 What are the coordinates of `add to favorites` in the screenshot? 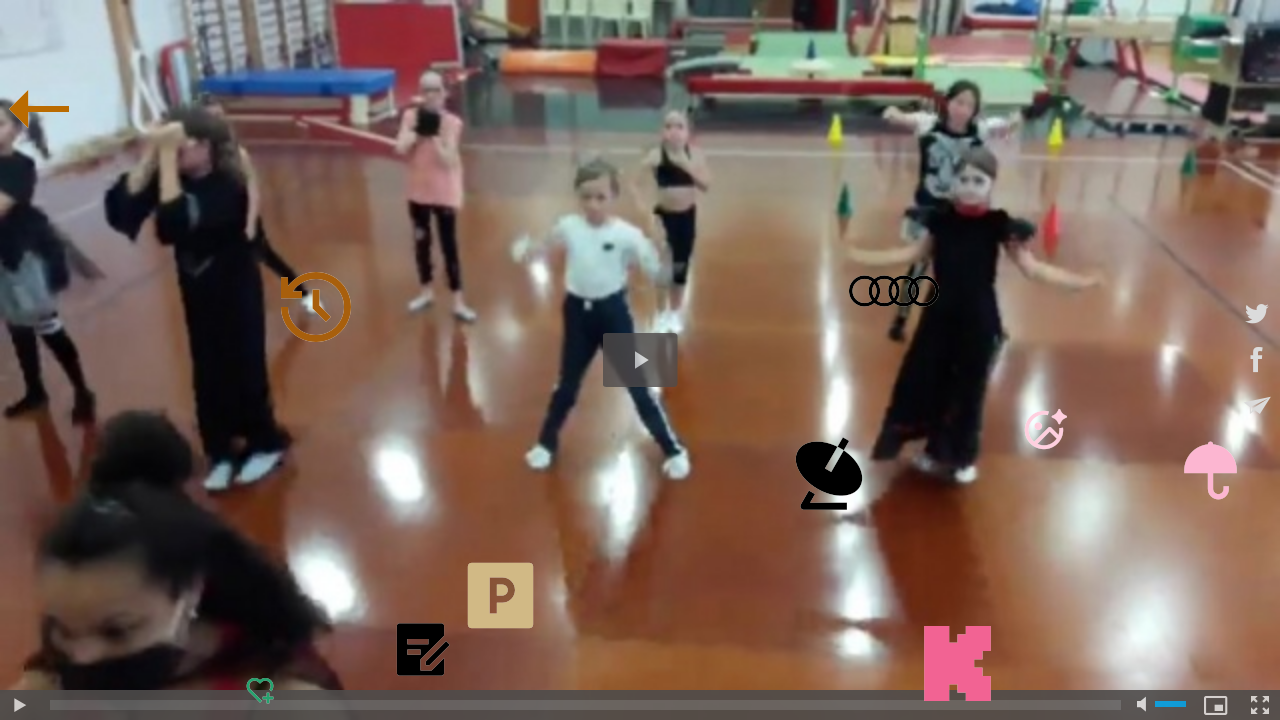 It's located at (260, 690).